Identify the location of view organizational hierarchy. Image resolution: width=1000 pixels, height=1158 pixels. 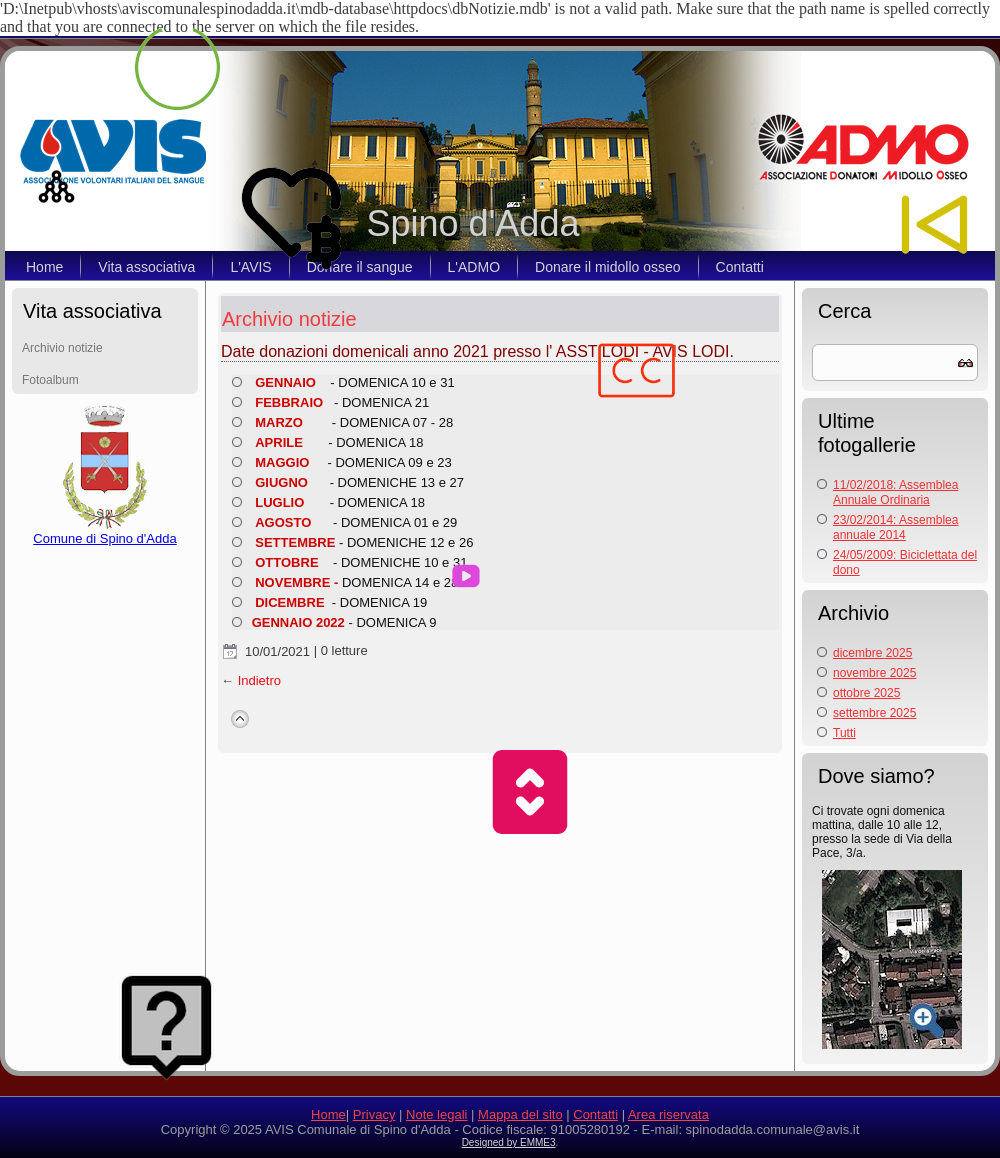
(56, 186).